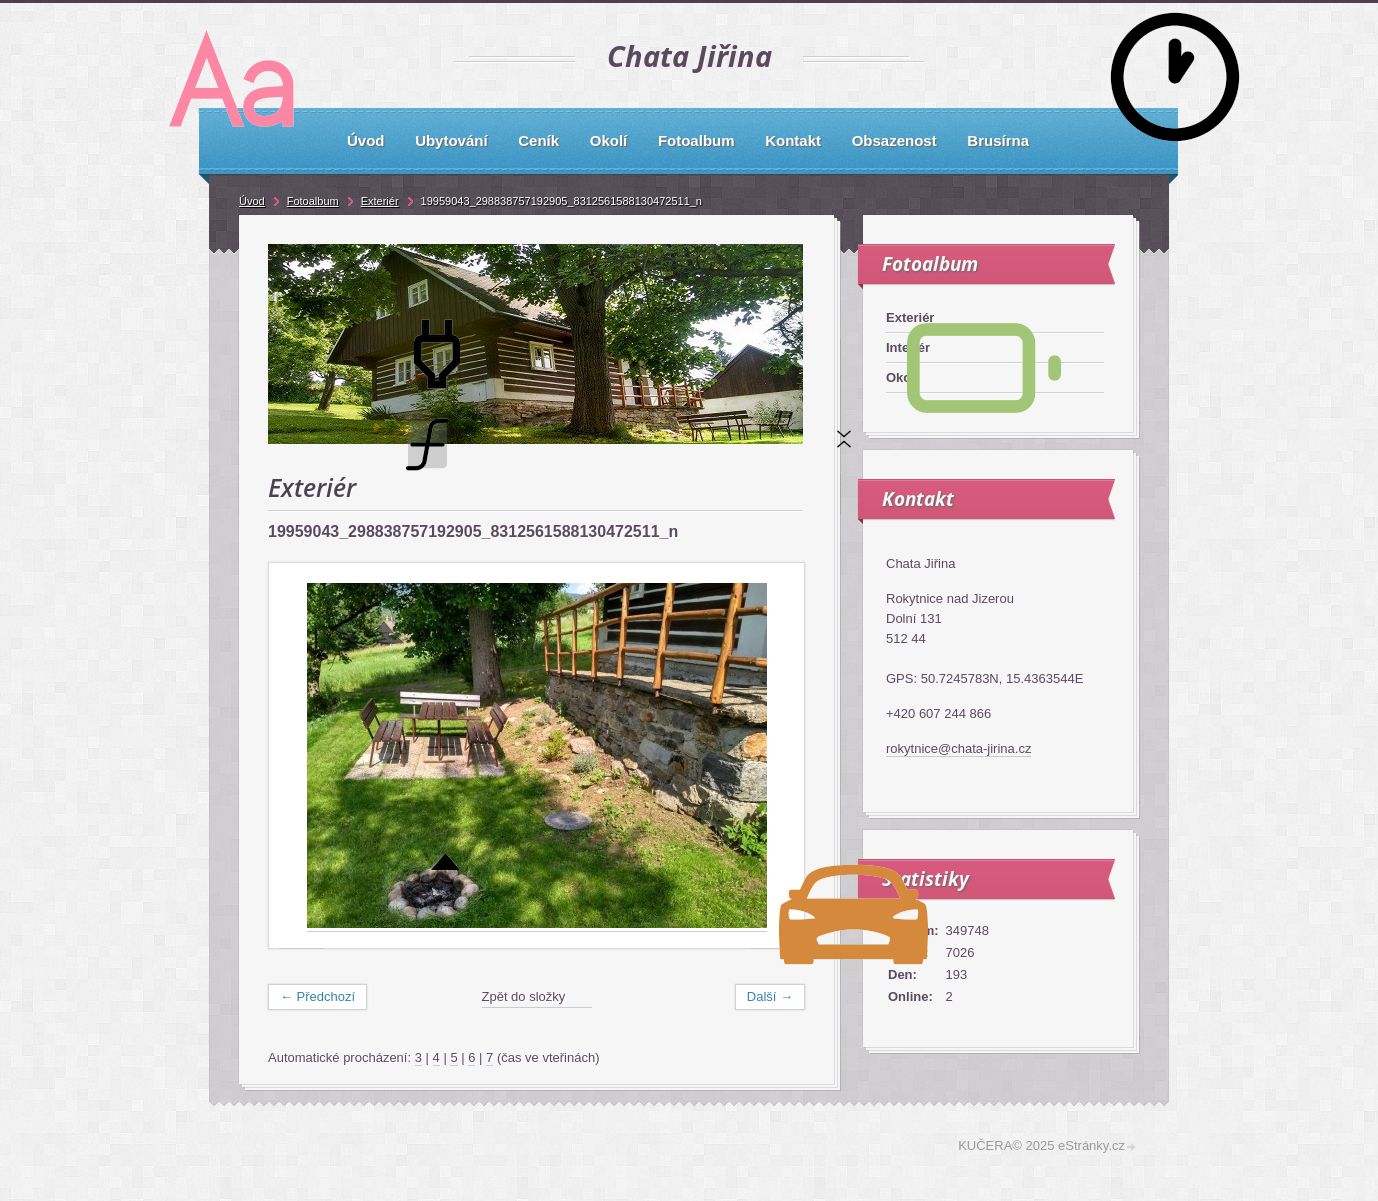  What do you see at coordinates (844, 439) in the screenshot?
I see `collapse or minimize an expanded section` at bounding box center [844, 439].